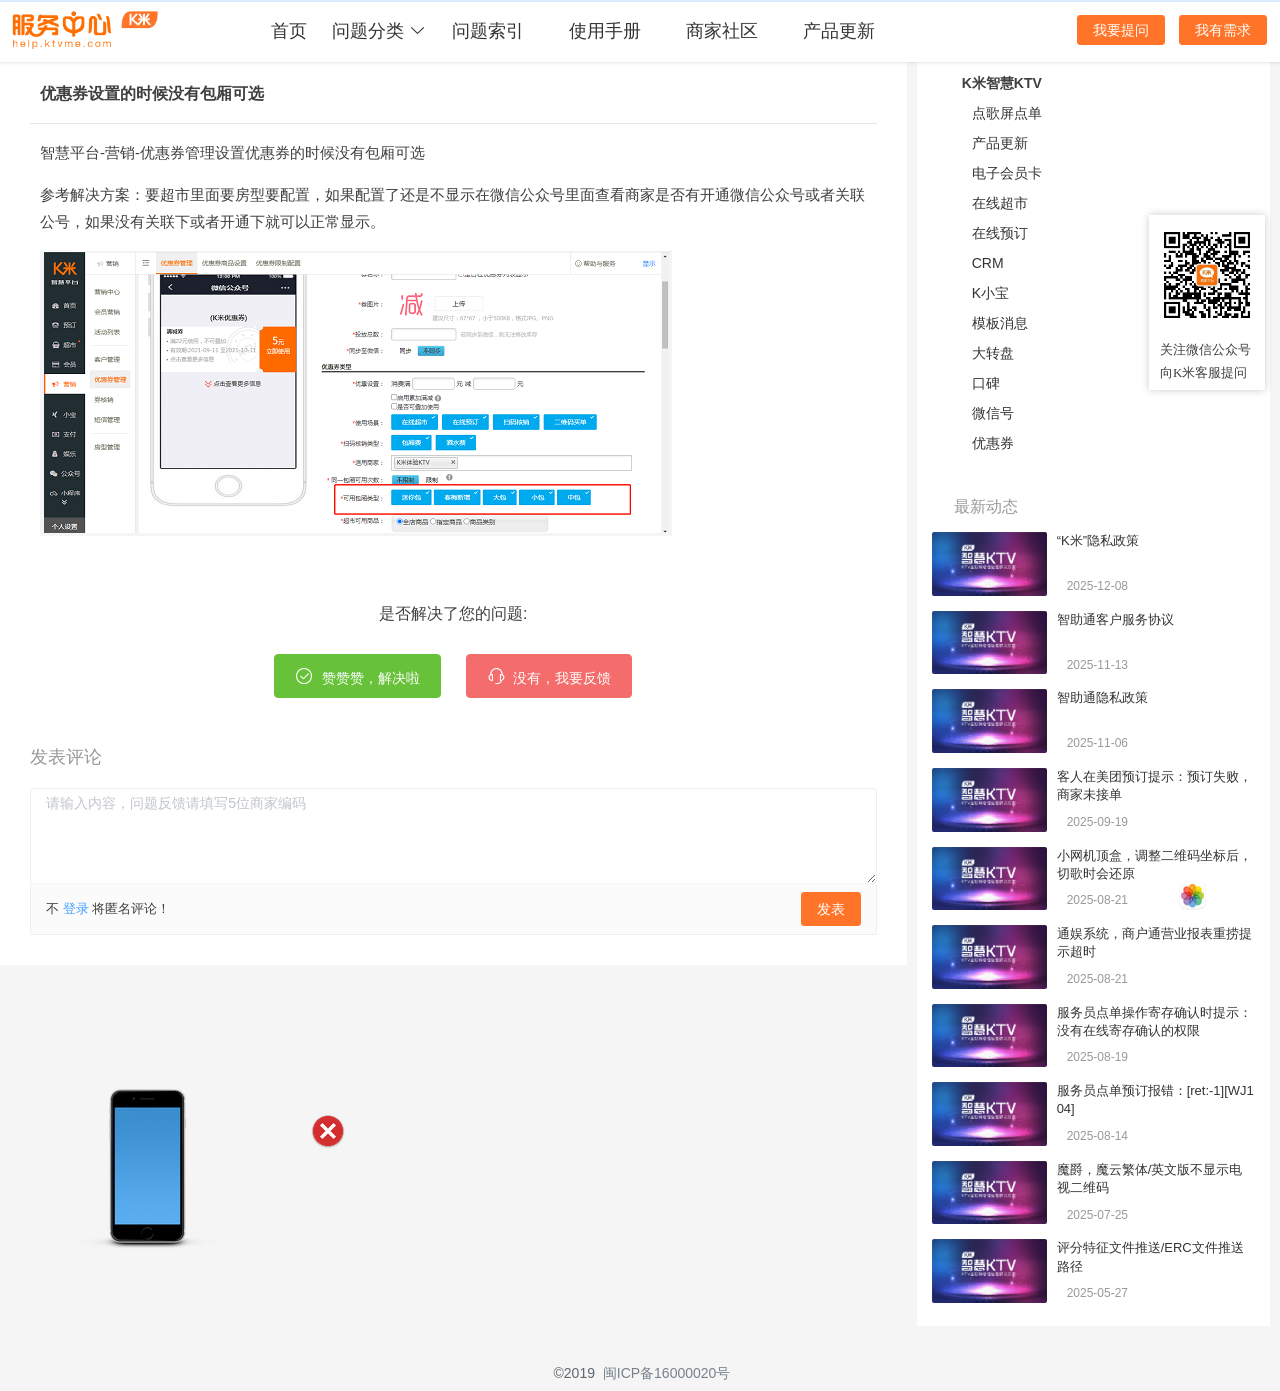 This screenshot has width=1280, height=1391. Describe the element at coordinates (1192, 895) in the screenshot. I see `open the Photos app` at that location.